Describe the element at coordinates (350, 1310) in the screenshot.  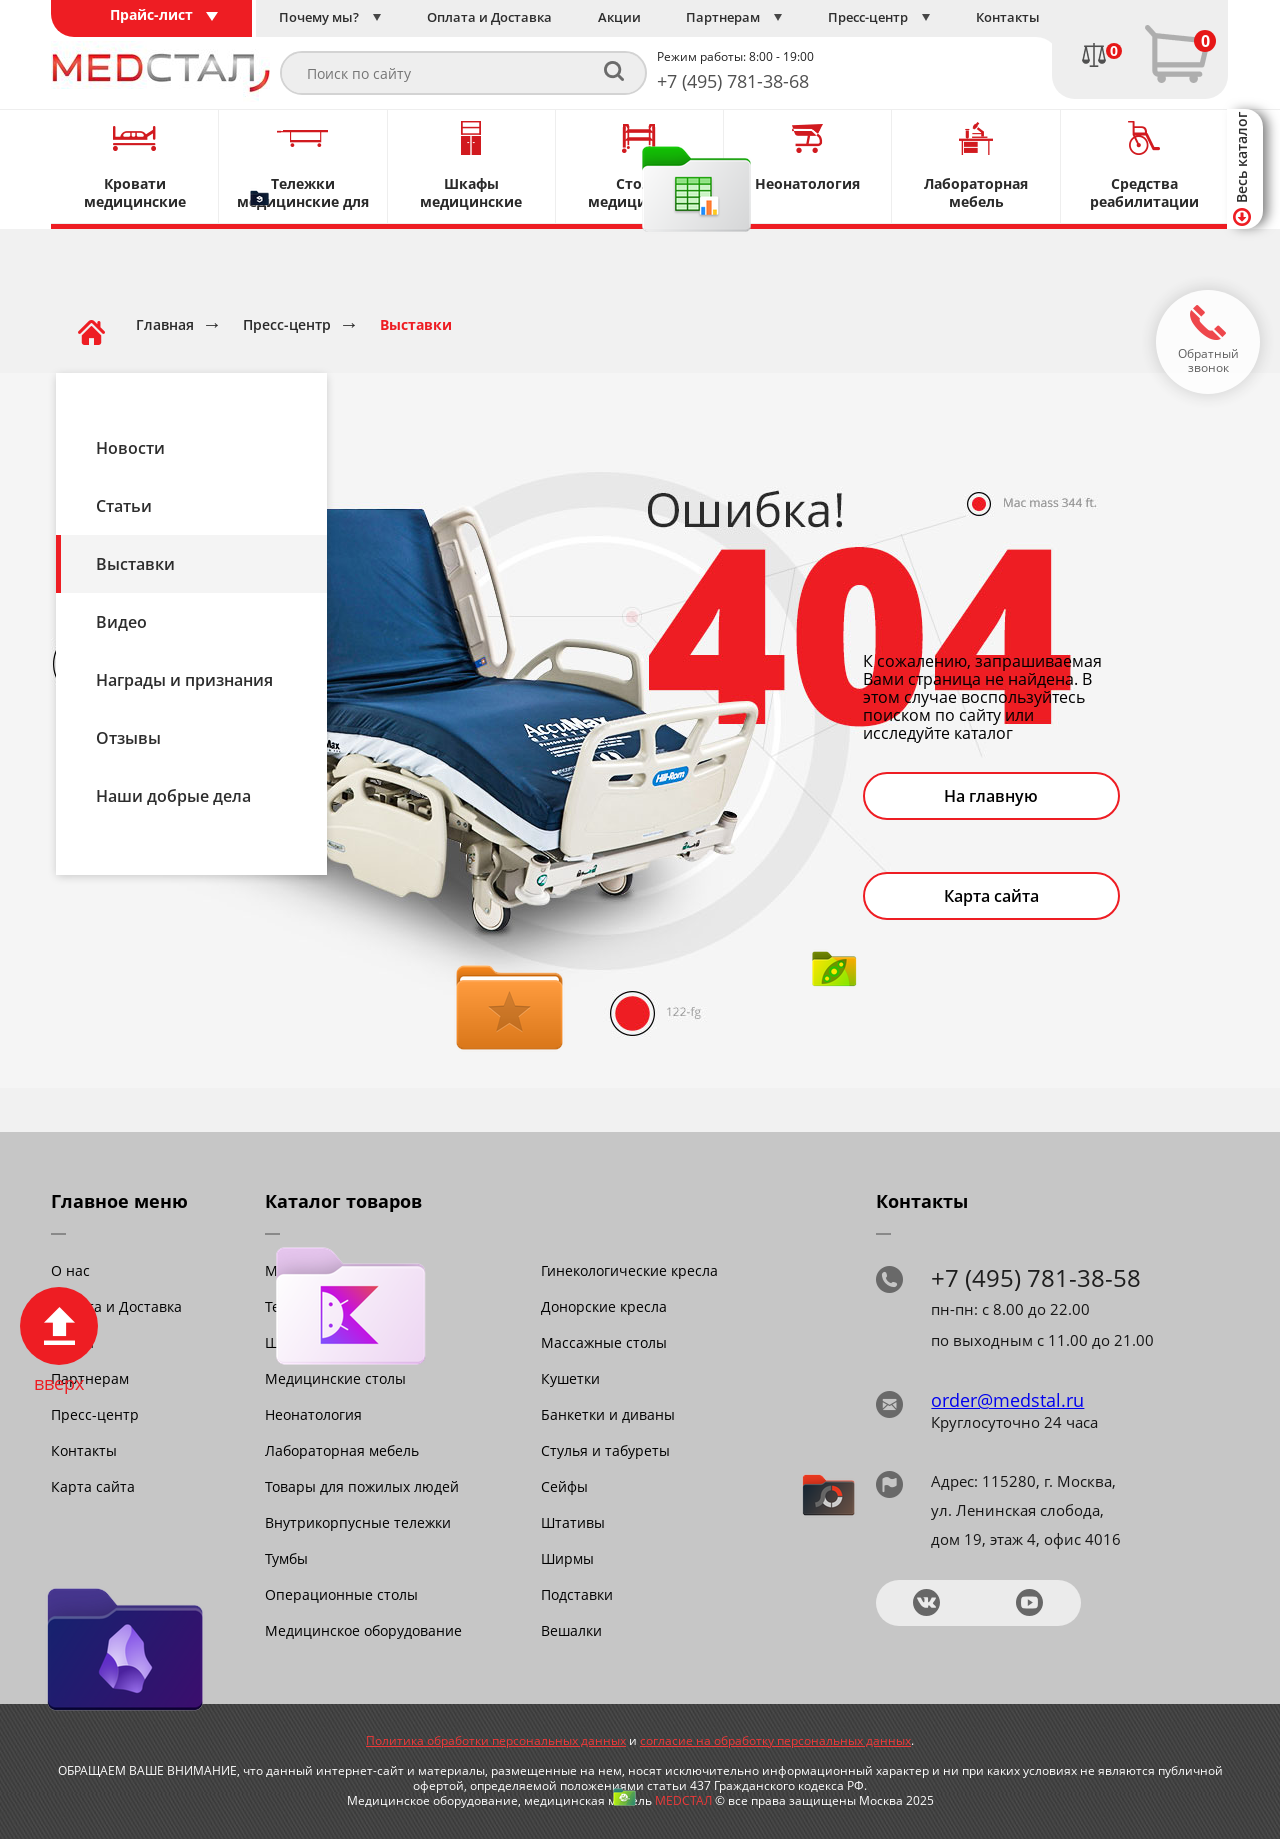
I see `open kotlin android project folder` at that location.